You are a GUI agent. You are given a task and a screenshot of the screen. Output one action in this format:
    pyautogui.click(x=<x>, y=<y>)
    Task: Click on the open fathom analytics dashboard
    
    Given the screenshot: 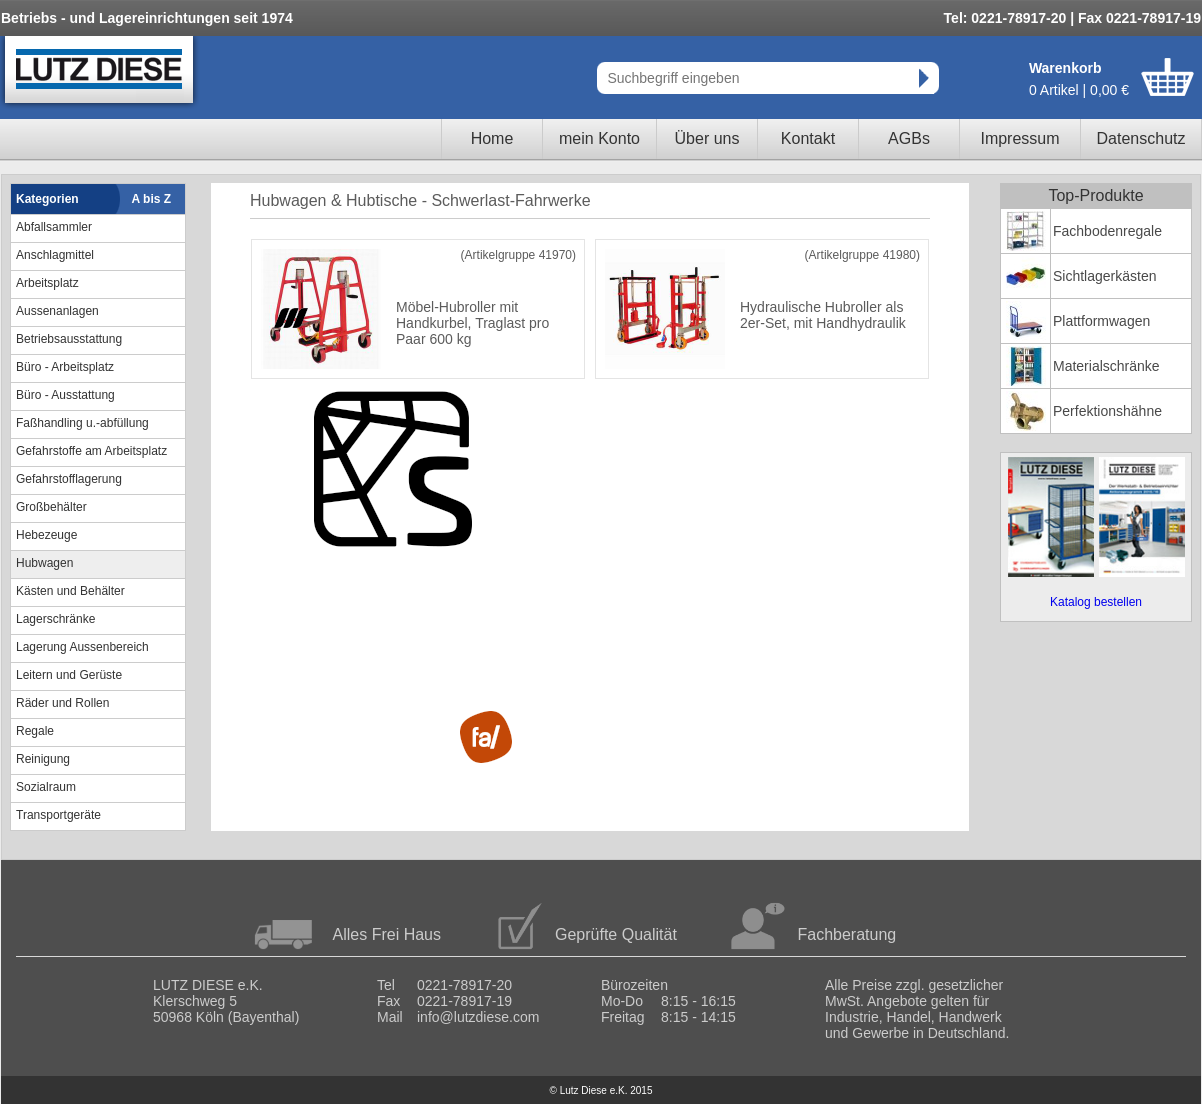 What is the action you would take?
    pyautogui.click(x=486, y=737)
    